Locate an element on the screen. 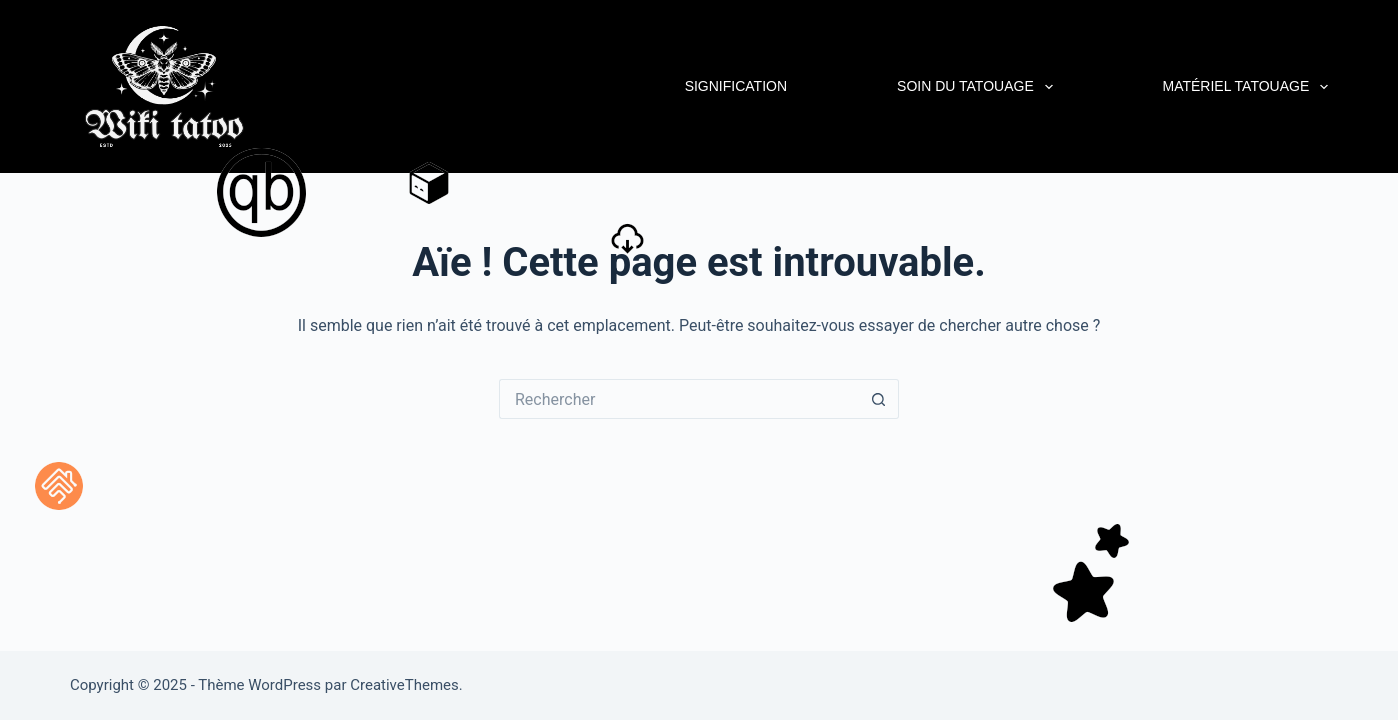 Image resolution: width=1398 pixels, height=720 pixels. open Anki flashcard application is located at coordinates (1091, 573).